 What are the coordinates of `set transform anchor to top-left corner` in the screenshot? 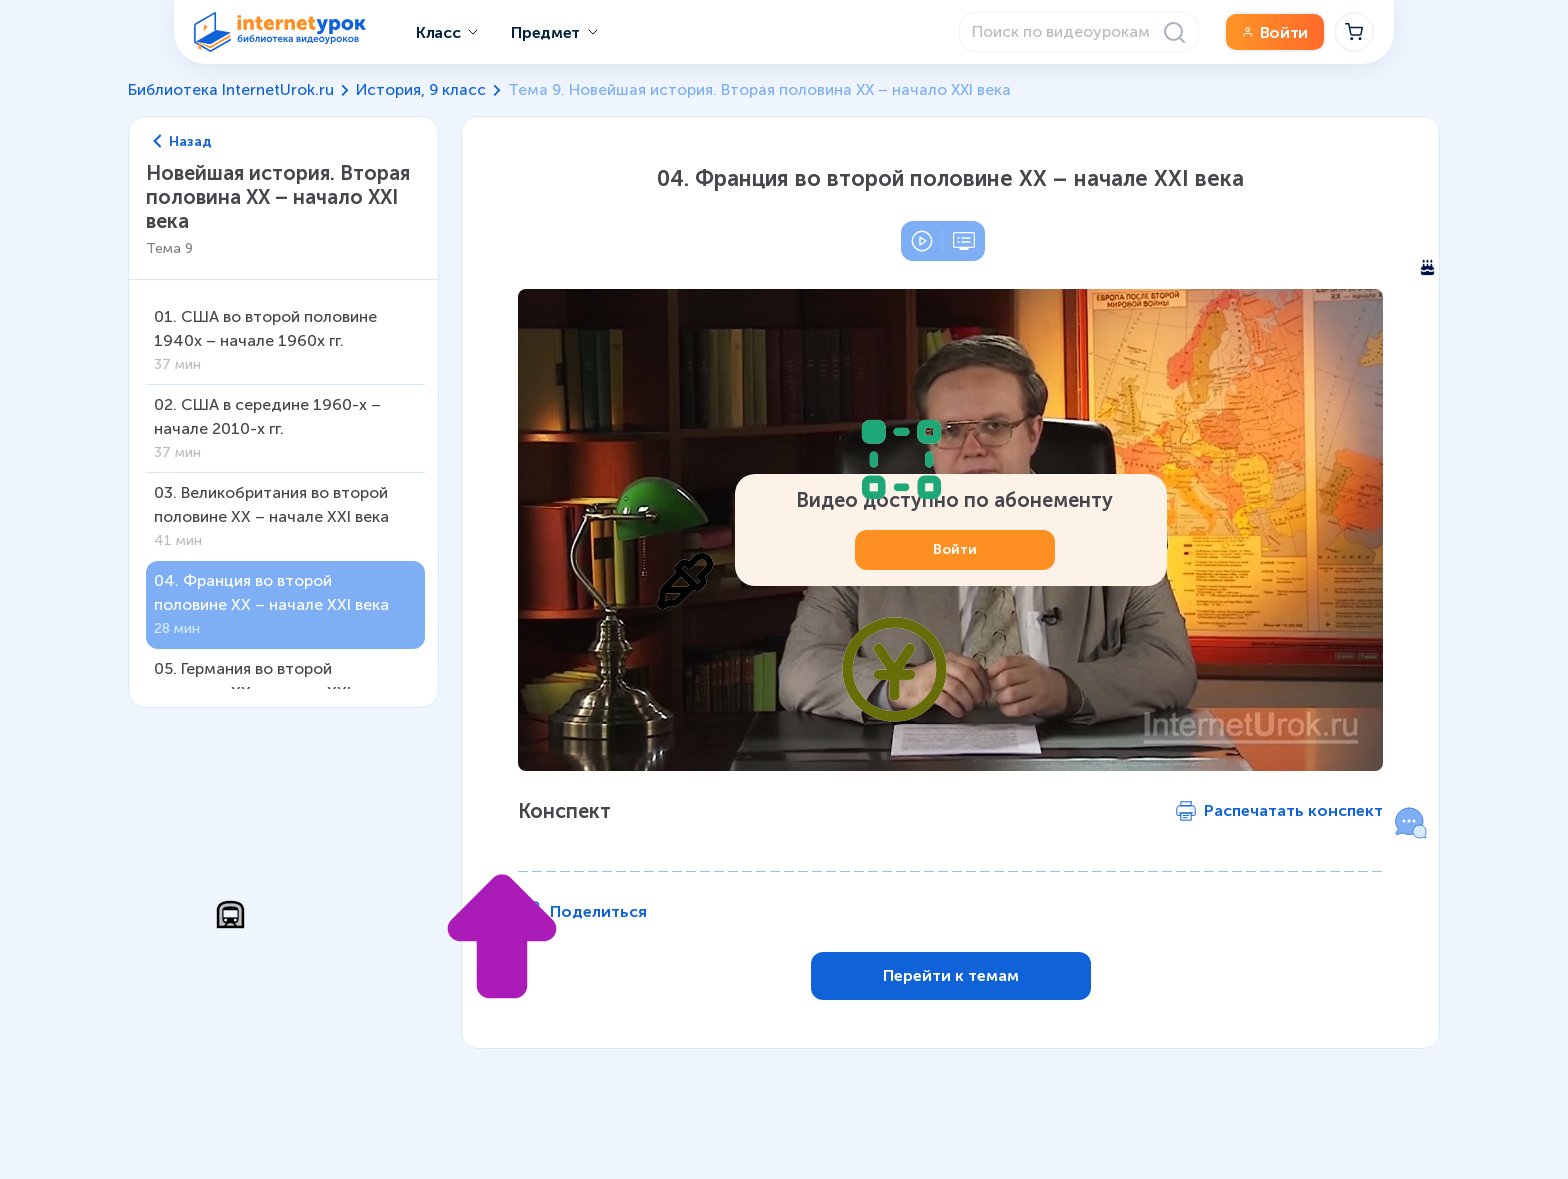 It's located at (901, 459).